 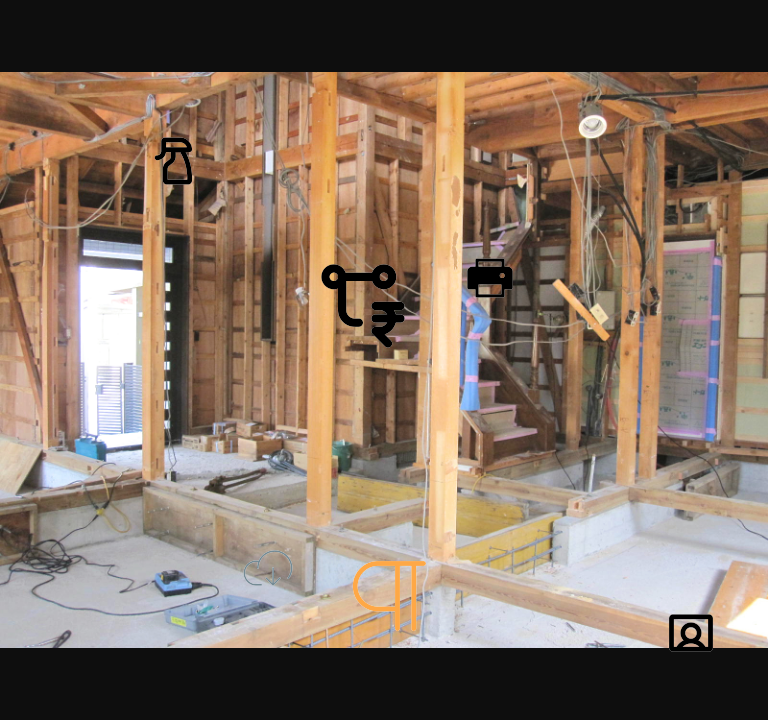 I want to click on view user profile, so click(x=691, y=633).